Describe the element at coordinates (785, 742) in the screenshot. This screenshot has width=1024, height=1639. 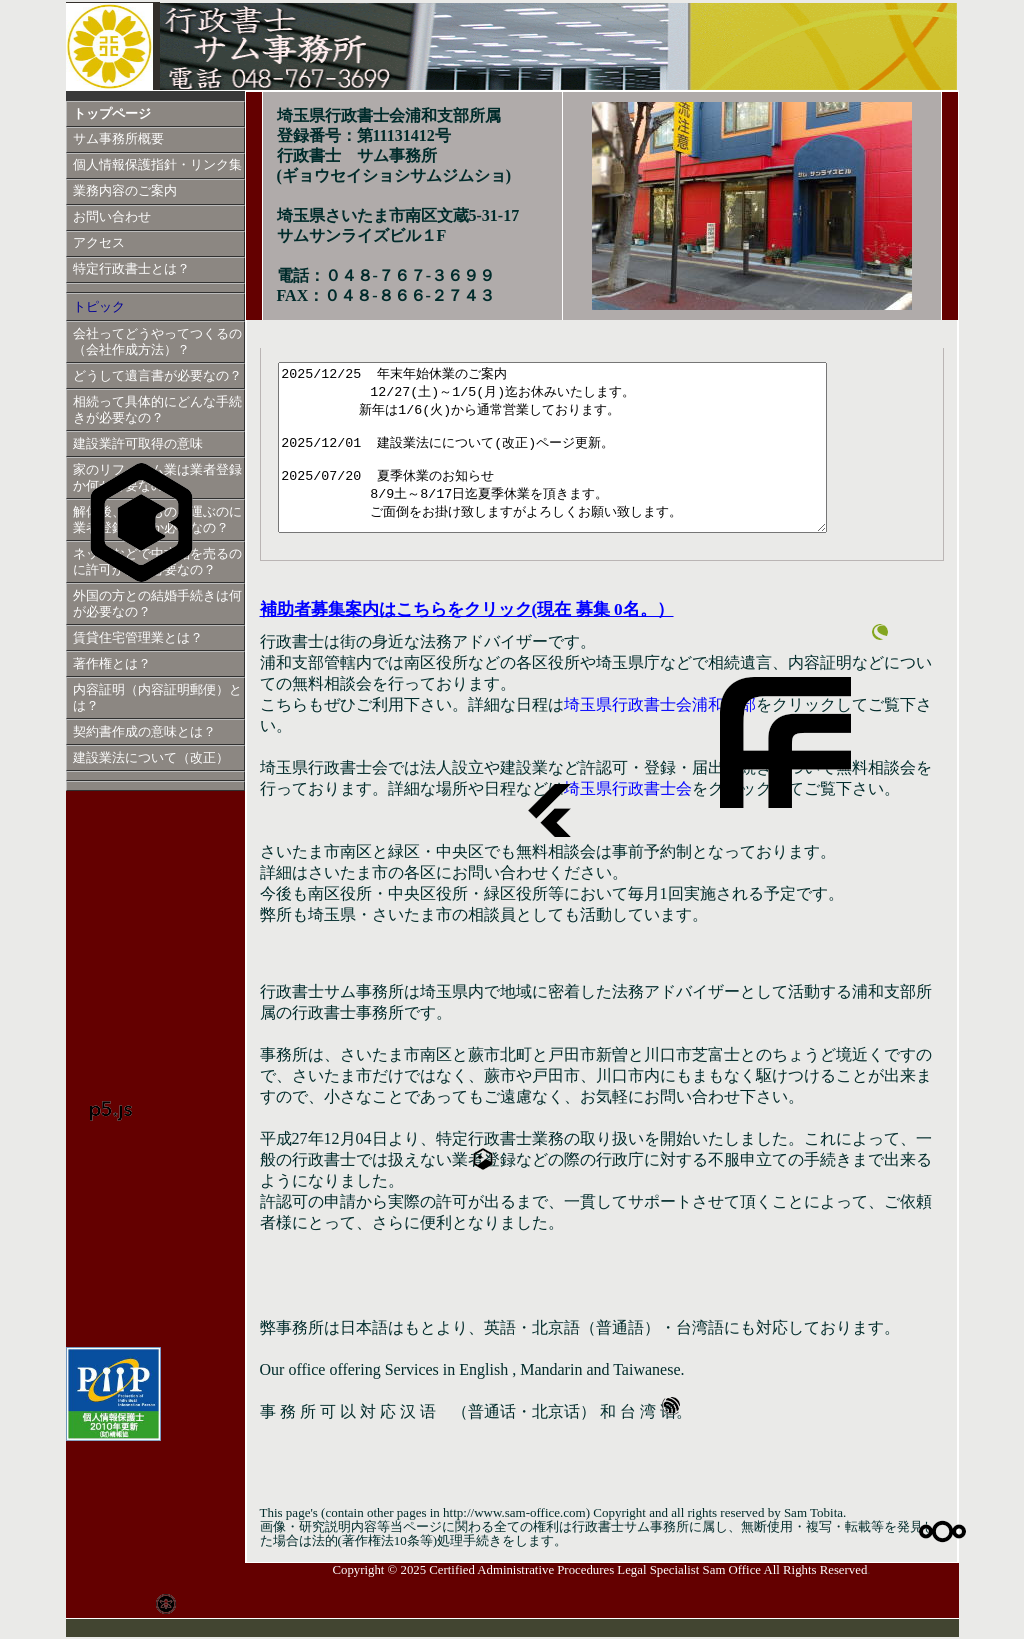
I see `open the Farfetch app` at that location.